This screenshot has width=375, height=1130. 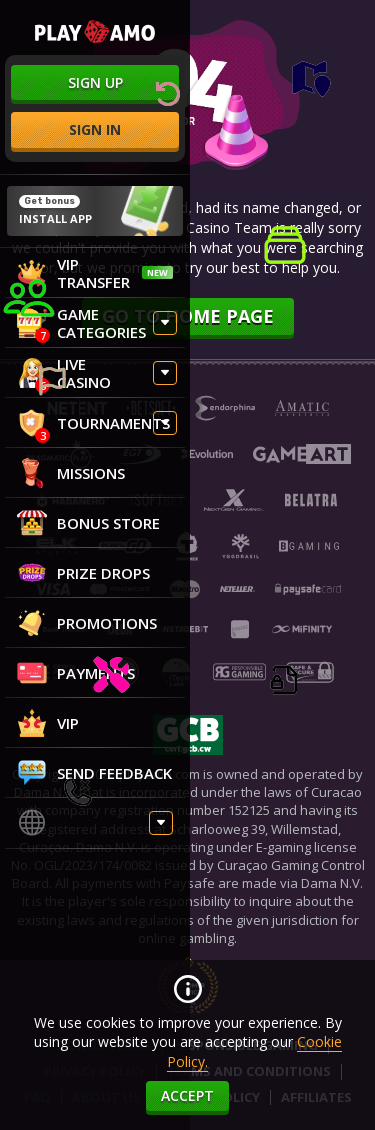 What do you see at coordinates (285, 680) in the screenshot?
I see `access a password-protected file` at bounding box center [285, 680].